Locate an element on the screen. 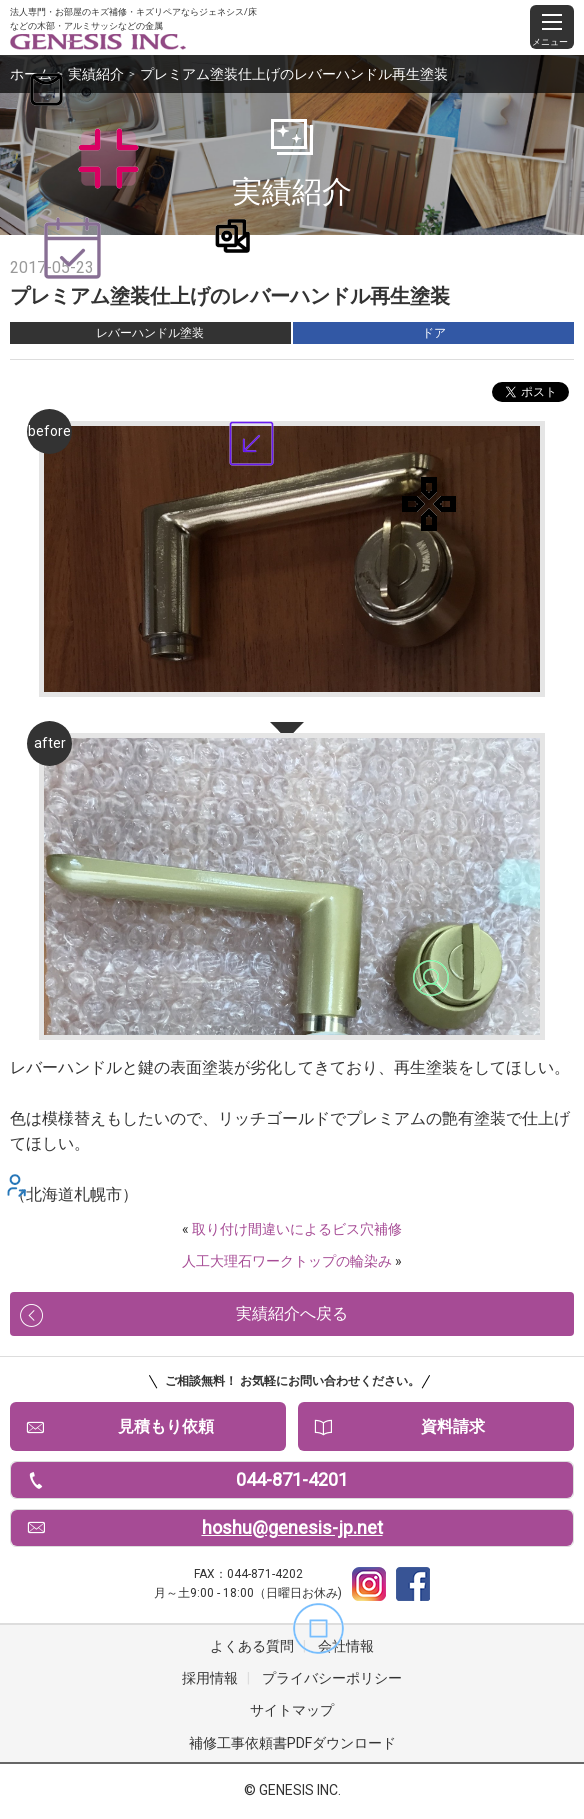 The height and width of the screenshot is (1819, 584). open games or gaming section is located at coordinates (429, 504).